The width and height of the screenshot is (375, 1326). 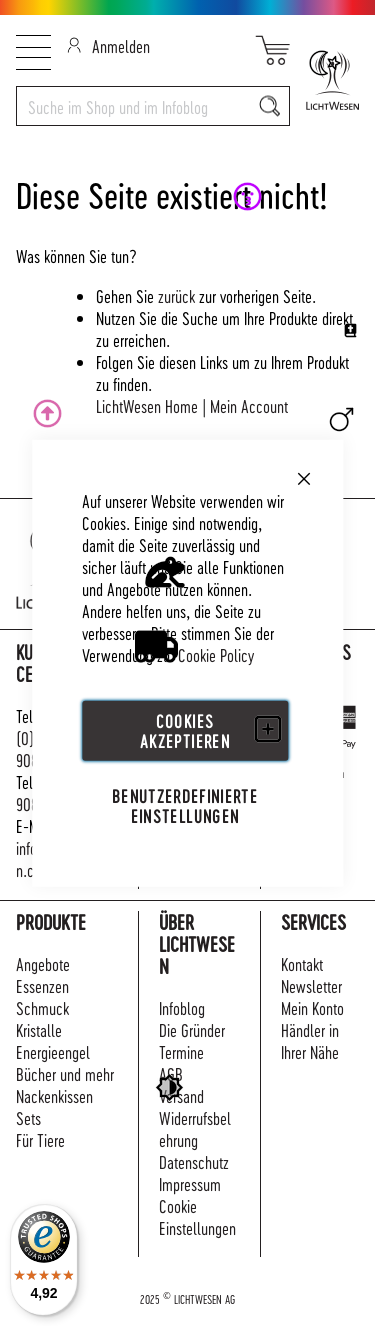 What do you see at coordinates (247, 196) in the screenshot?
I see `send a kiss or blowing kiss emoji` at bounding box center [247, 196].